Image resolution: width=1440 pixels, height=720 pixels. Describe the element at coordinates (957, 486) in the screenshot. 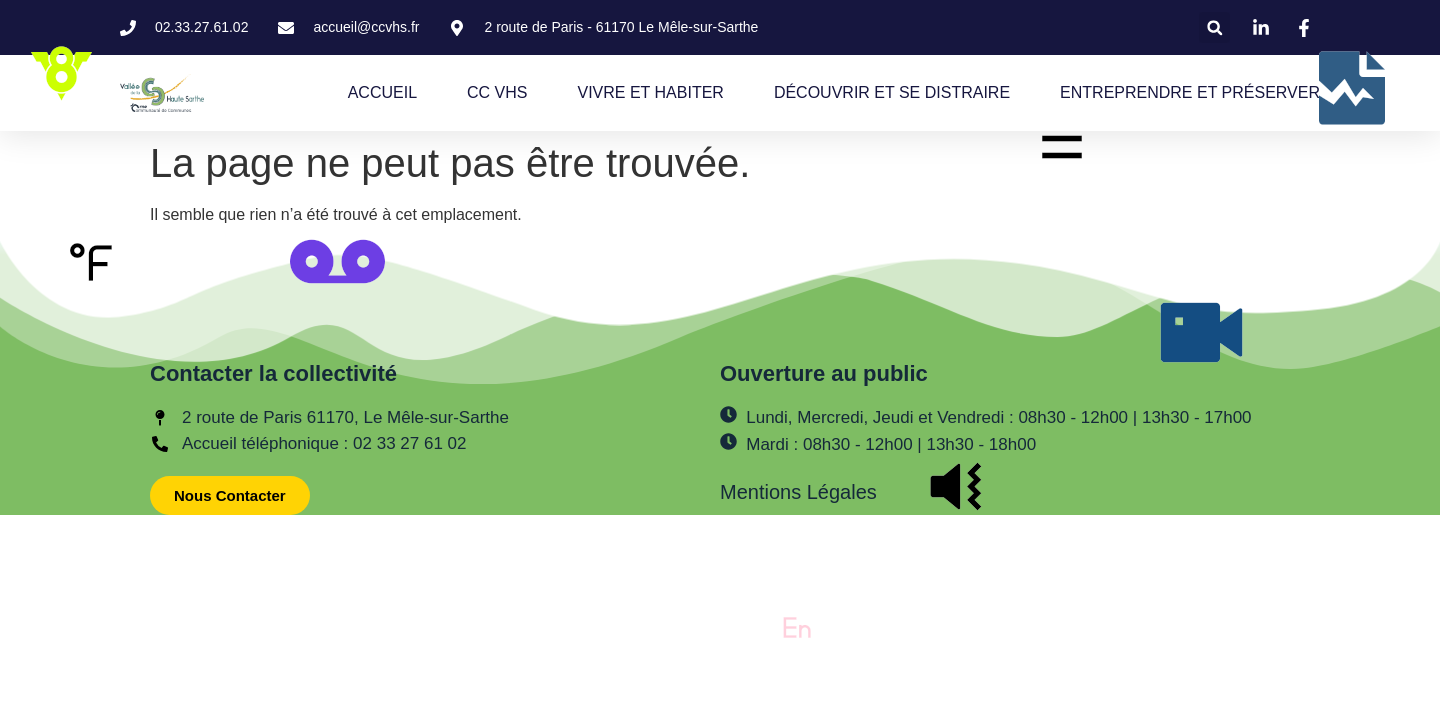

I see `set device to vibrate mode` at that location.